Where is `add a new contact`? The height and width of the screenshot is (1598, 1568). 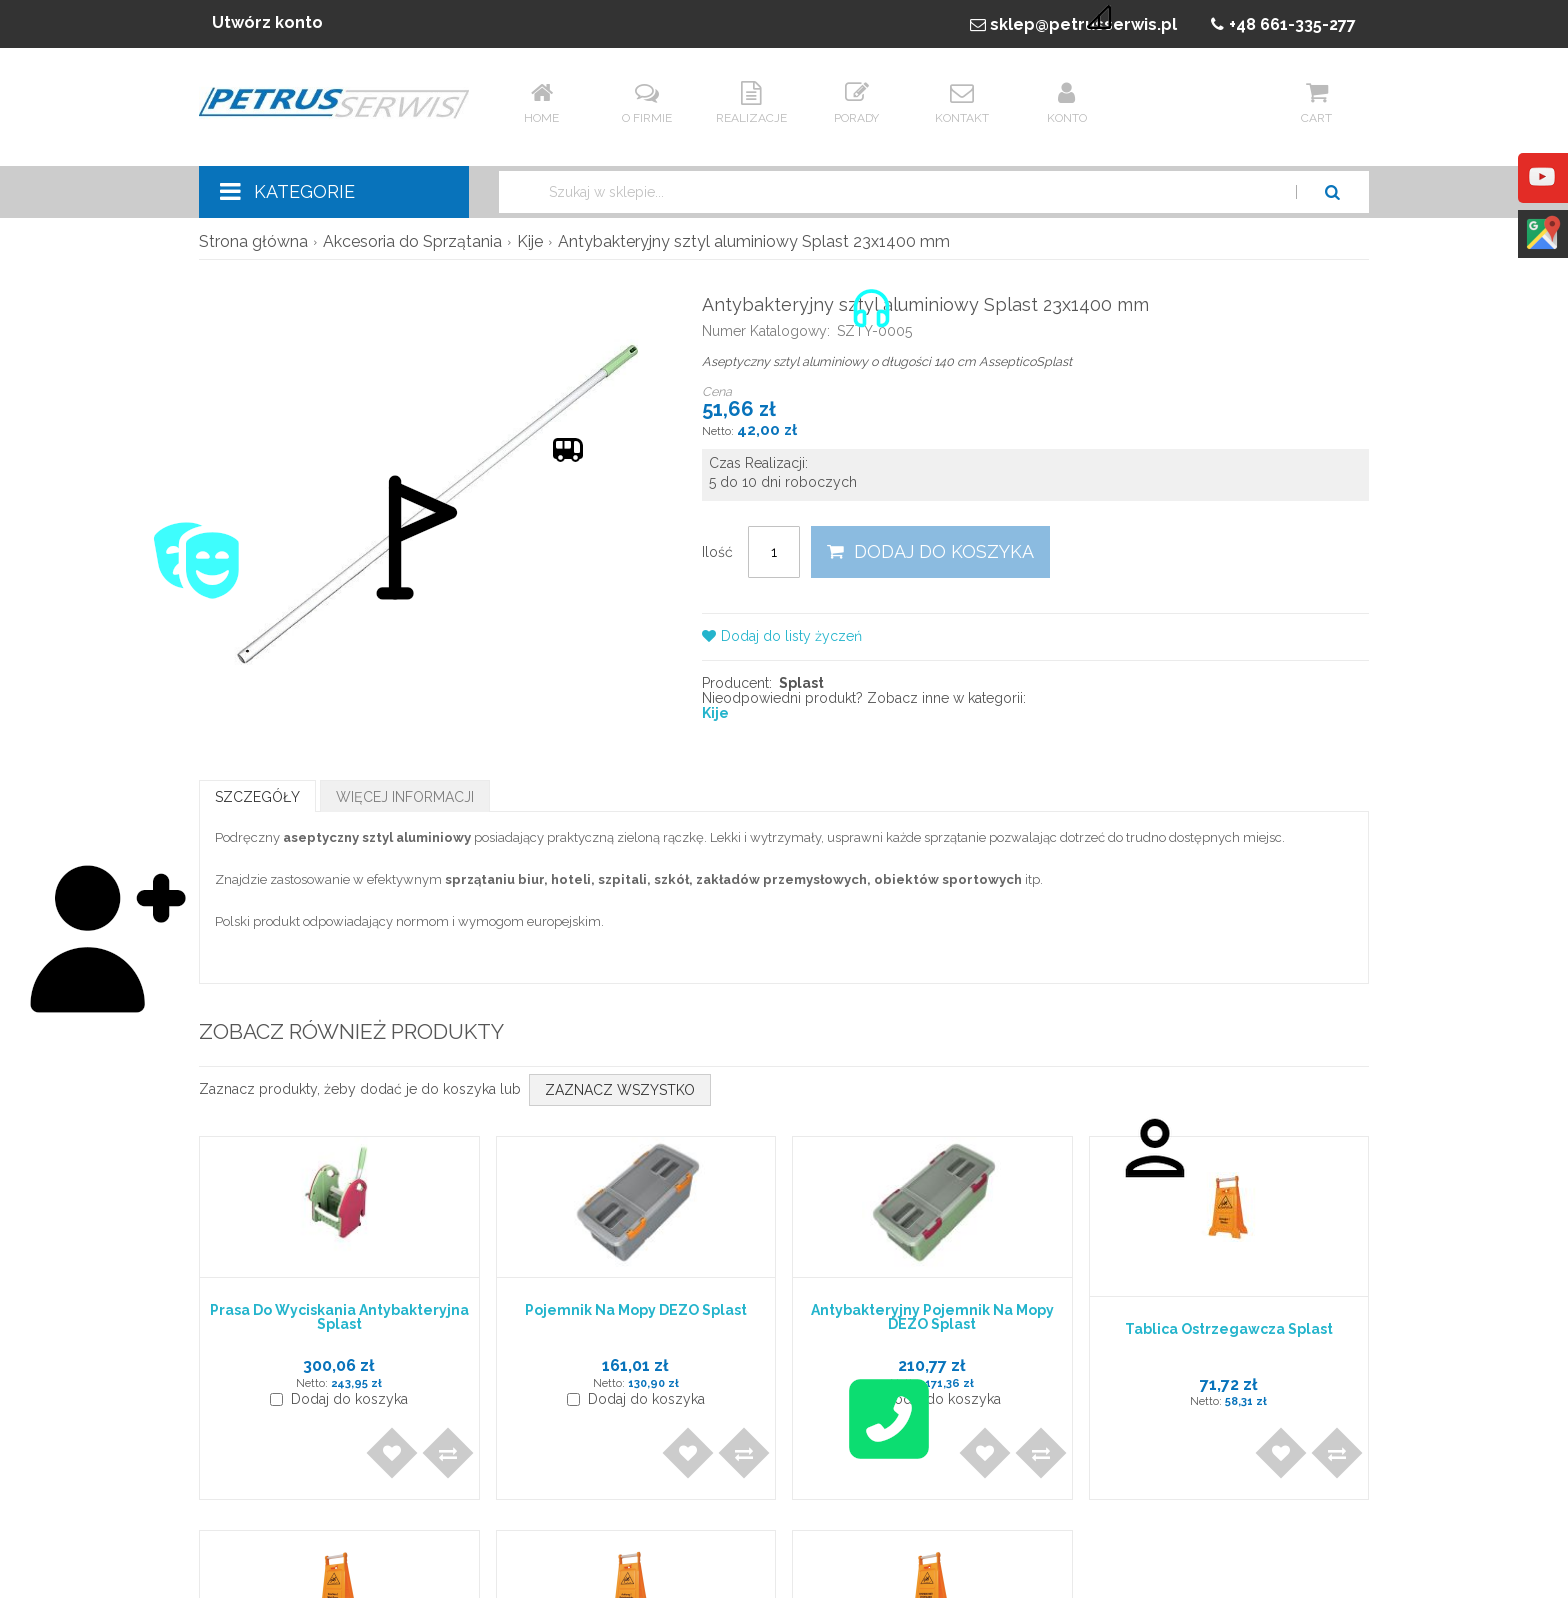
add a new contact is located at coordinates (104, 939).